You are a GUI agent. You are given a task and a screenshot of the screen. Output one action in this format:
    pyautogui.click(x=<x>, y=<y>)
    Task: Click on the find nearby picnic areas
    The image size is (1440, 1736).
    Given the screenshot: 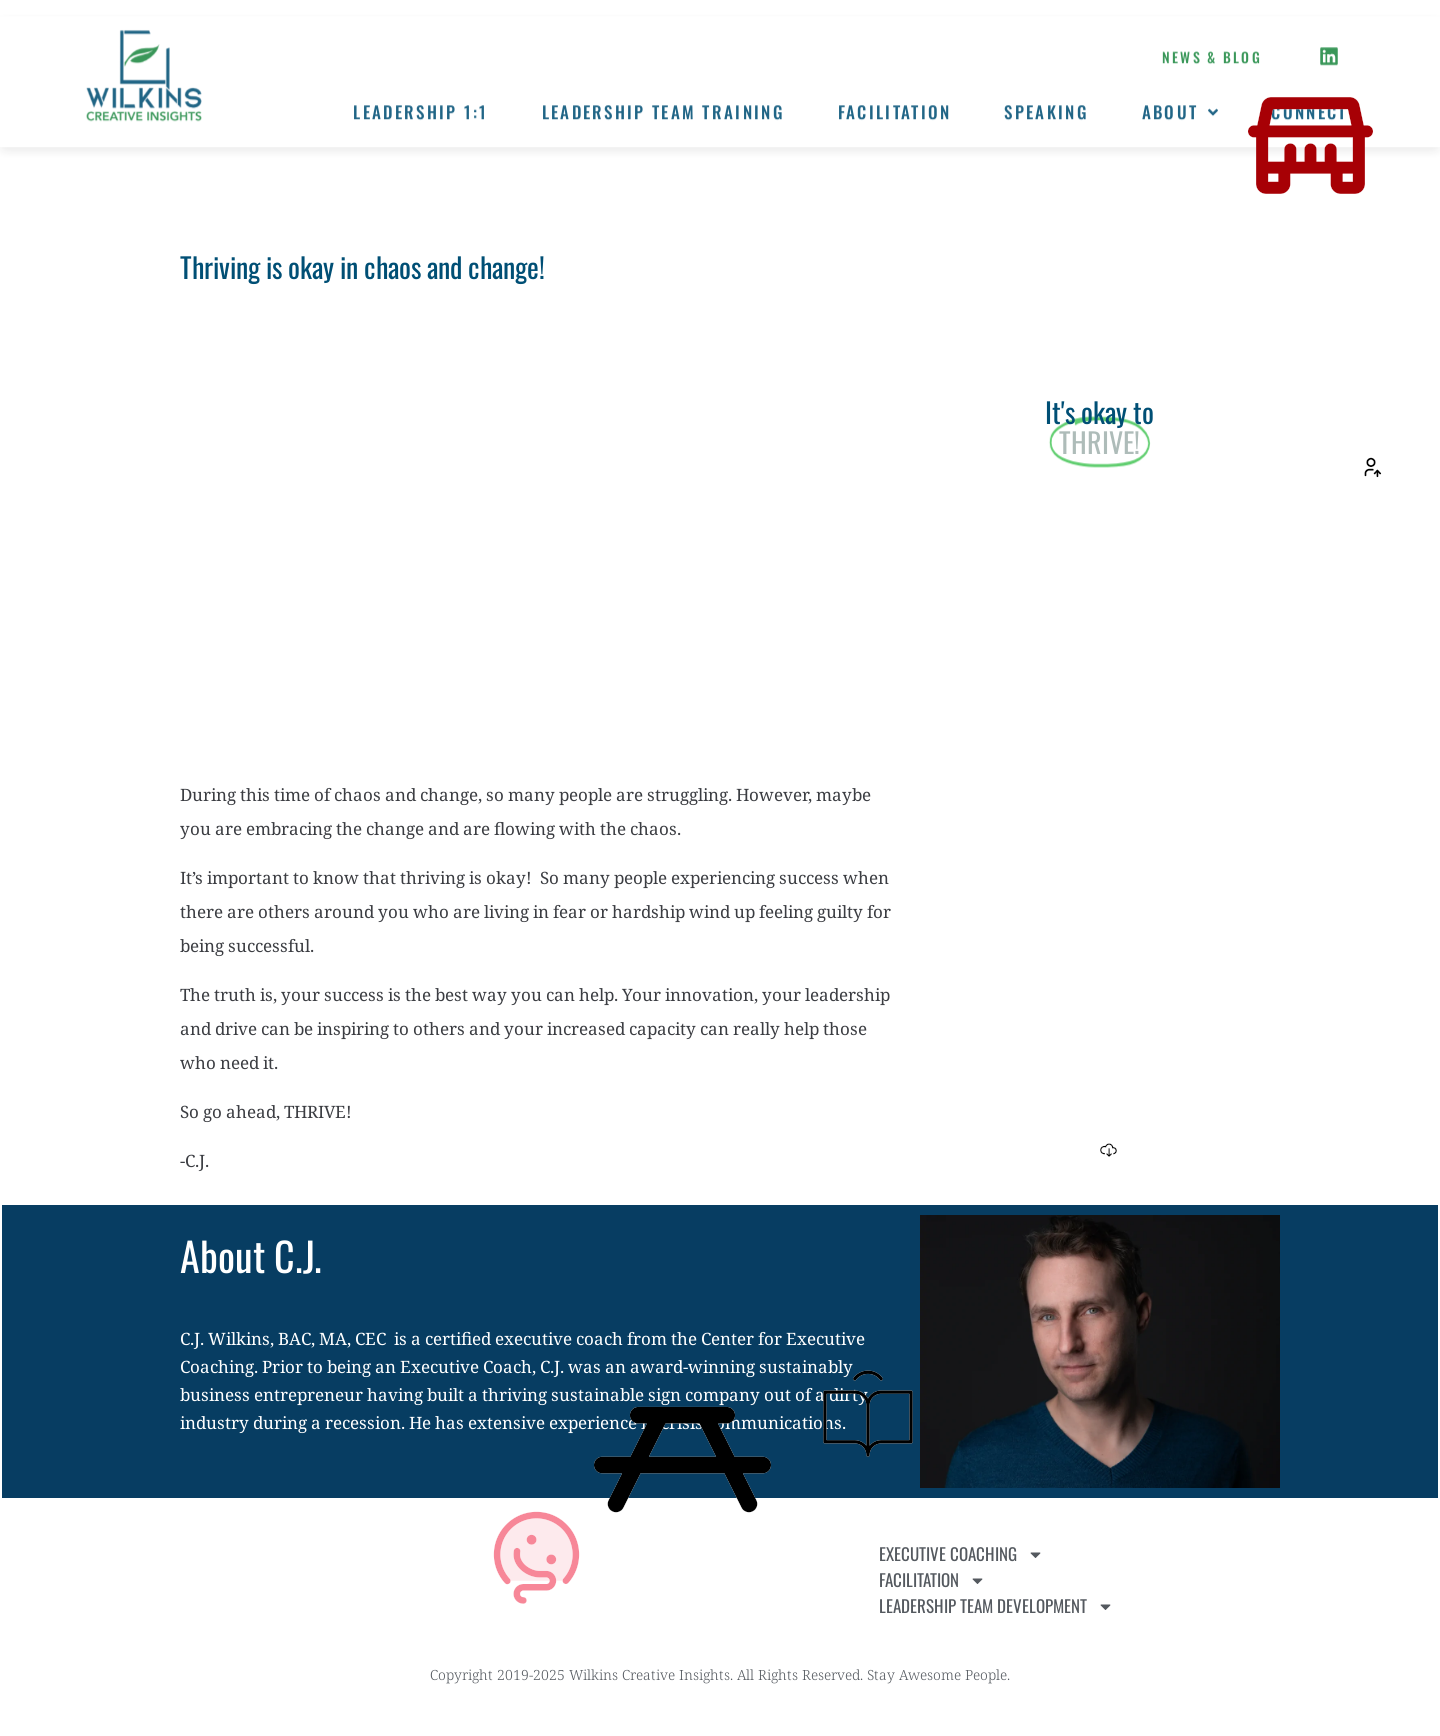 What is the action you would take?
    pyautogui.click(x=682, y=1459)
    